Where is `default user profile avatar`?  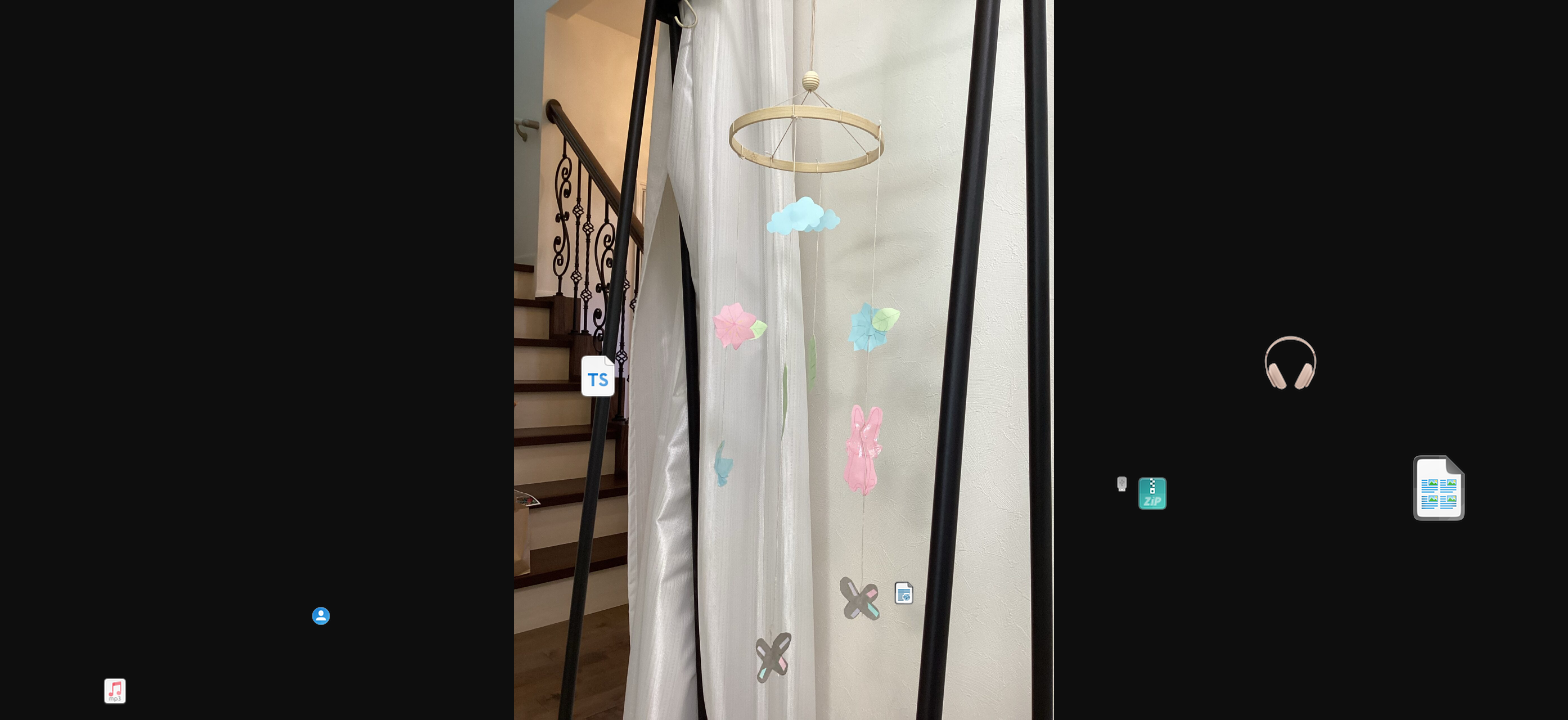 default user profile avatar is located at coordinates (321, 616).